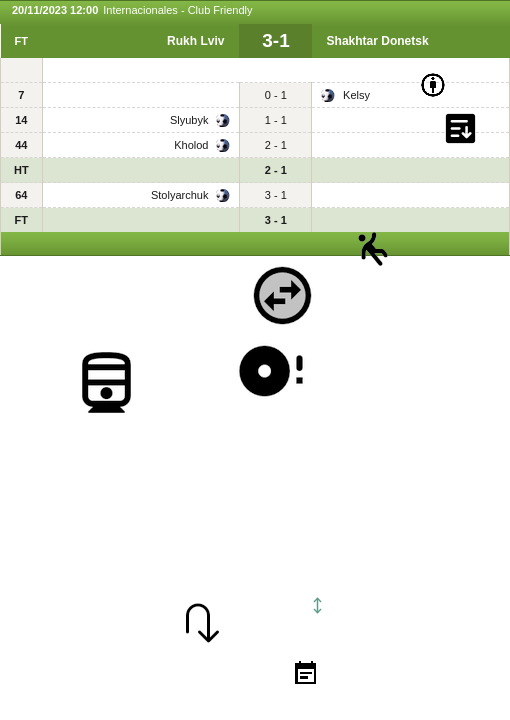 The image size is (510, 720). What do you see at coordinates (372, 249) in the screenshot?
I see `indicates a slip or fall hazard warning` at bounding box center [372, 249].